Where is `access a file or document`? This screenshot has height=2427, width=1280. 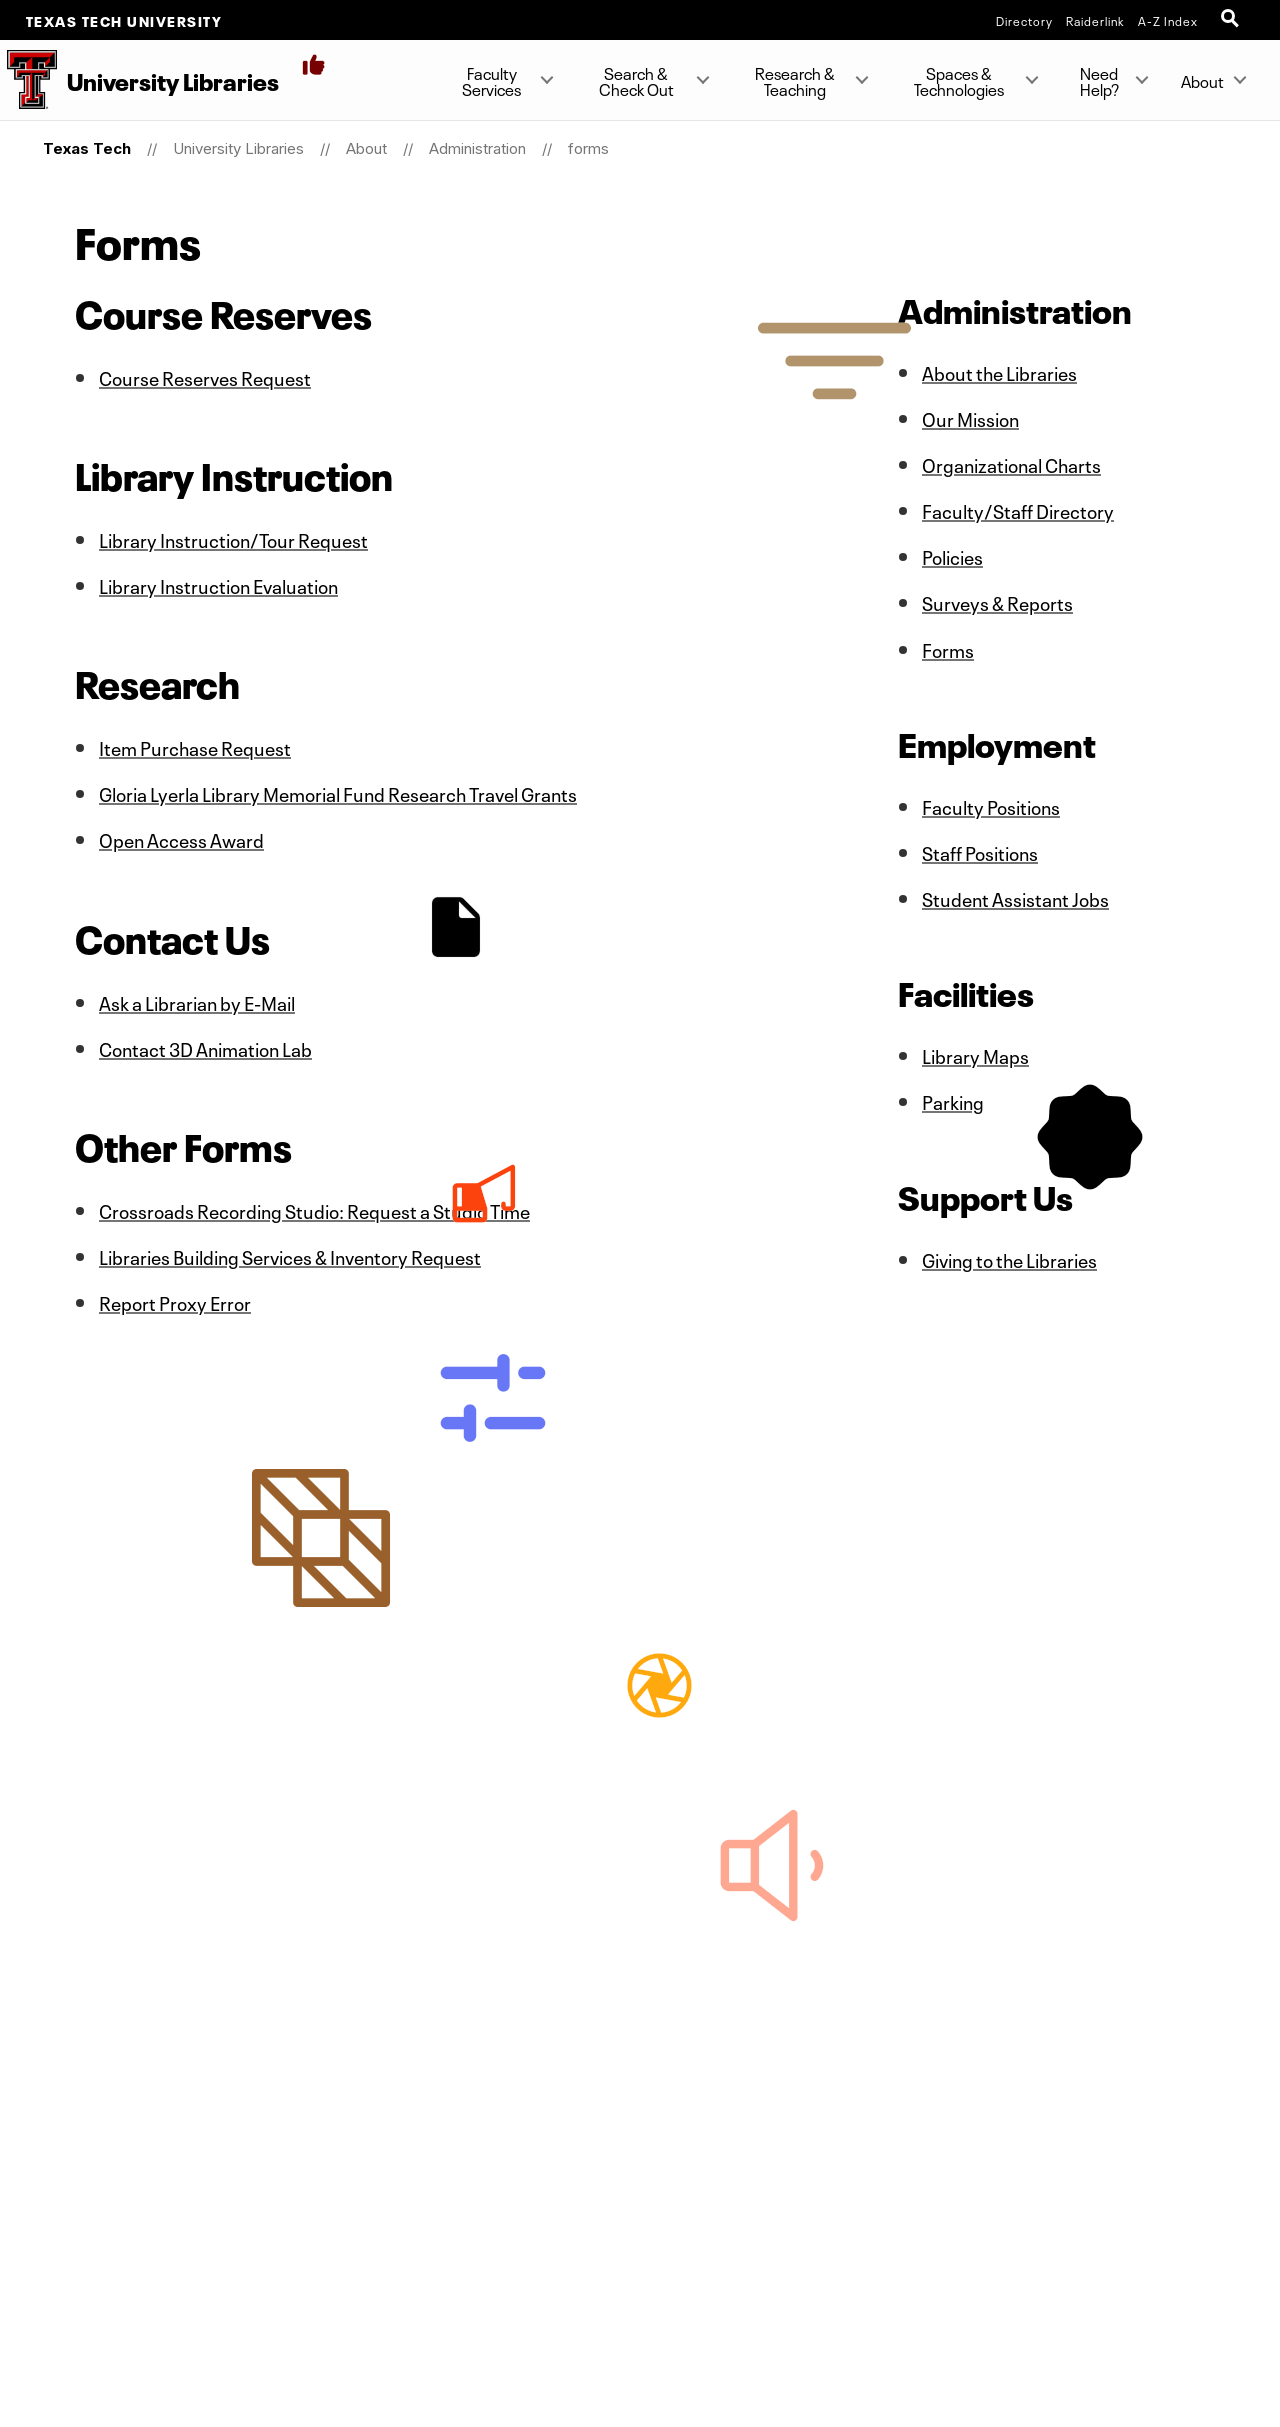 access a file or document is located at coordinates (456, 927).